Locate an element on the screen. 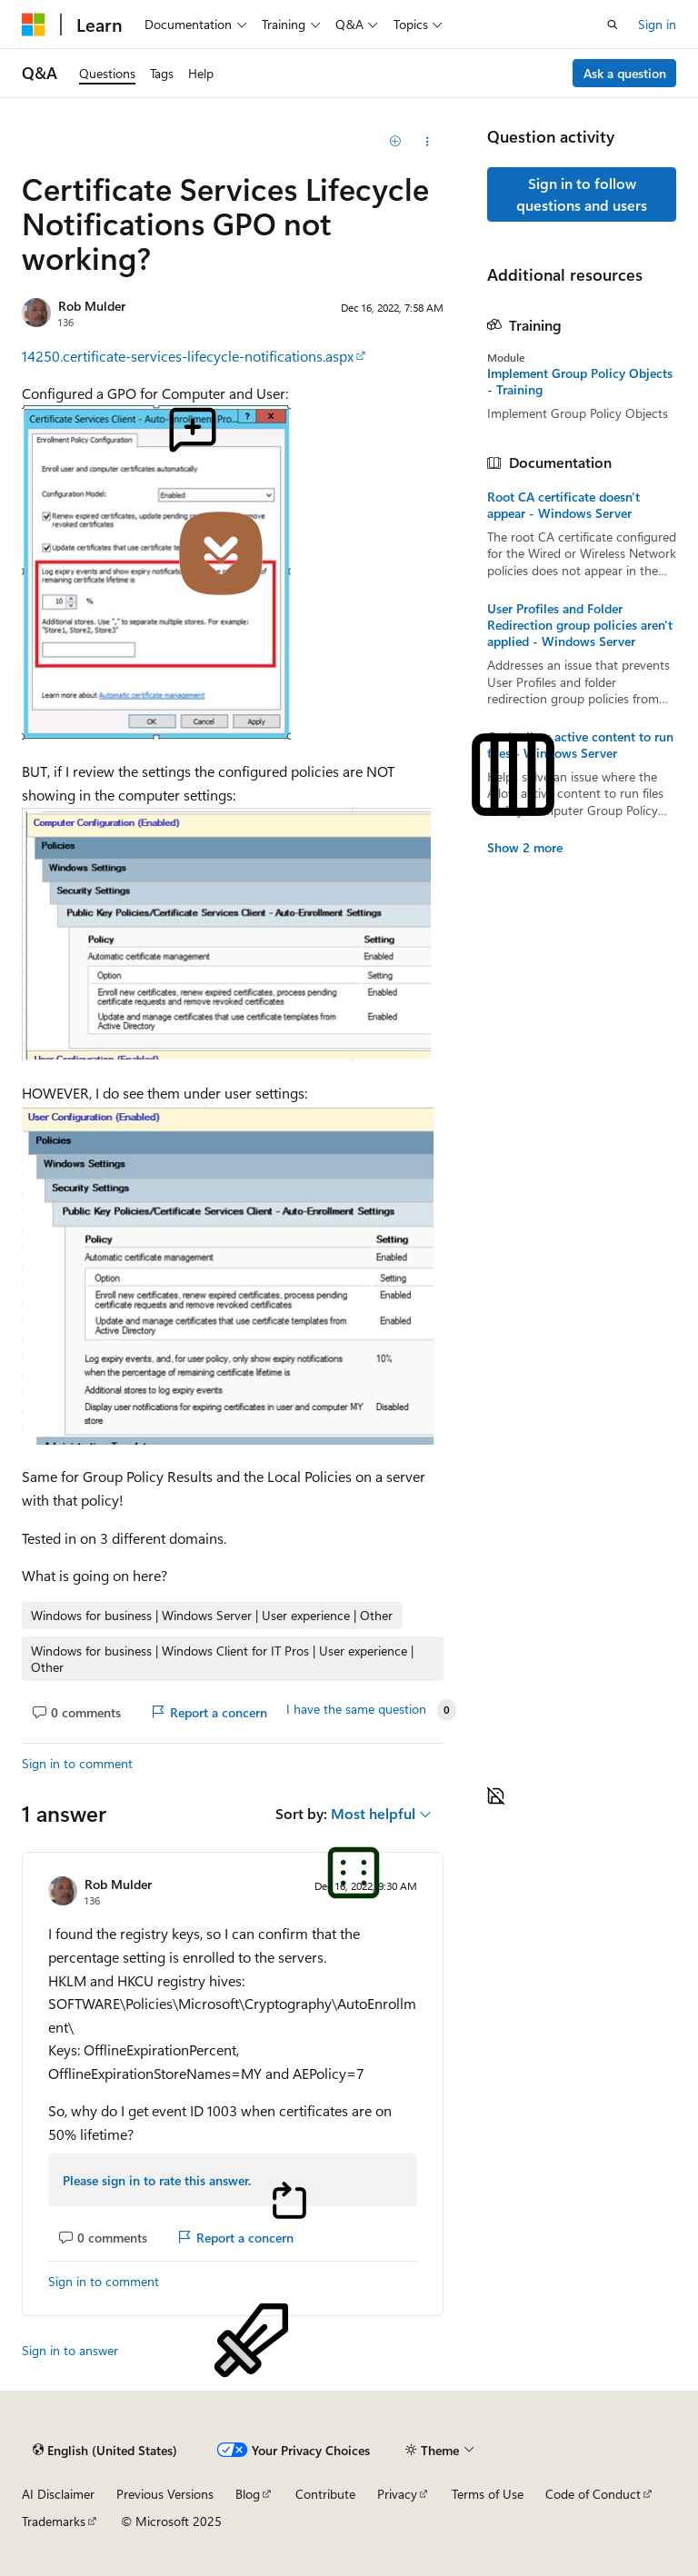 This screenshot has height=2576, width=698. randomize or shuffle content is located at coordinates (354, 1873).